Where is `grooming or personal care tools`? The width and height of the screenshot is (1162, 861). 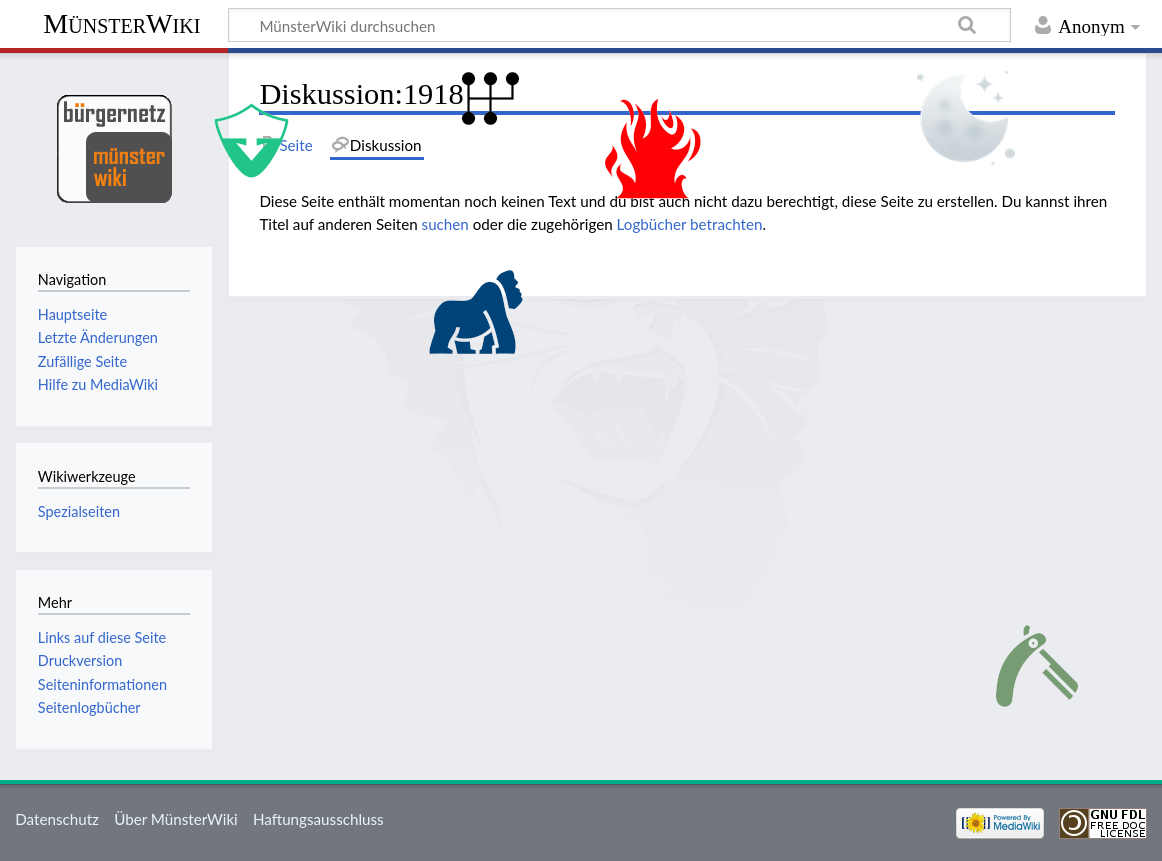
grooming or personal care tools is located at coordinates (1037, 666).